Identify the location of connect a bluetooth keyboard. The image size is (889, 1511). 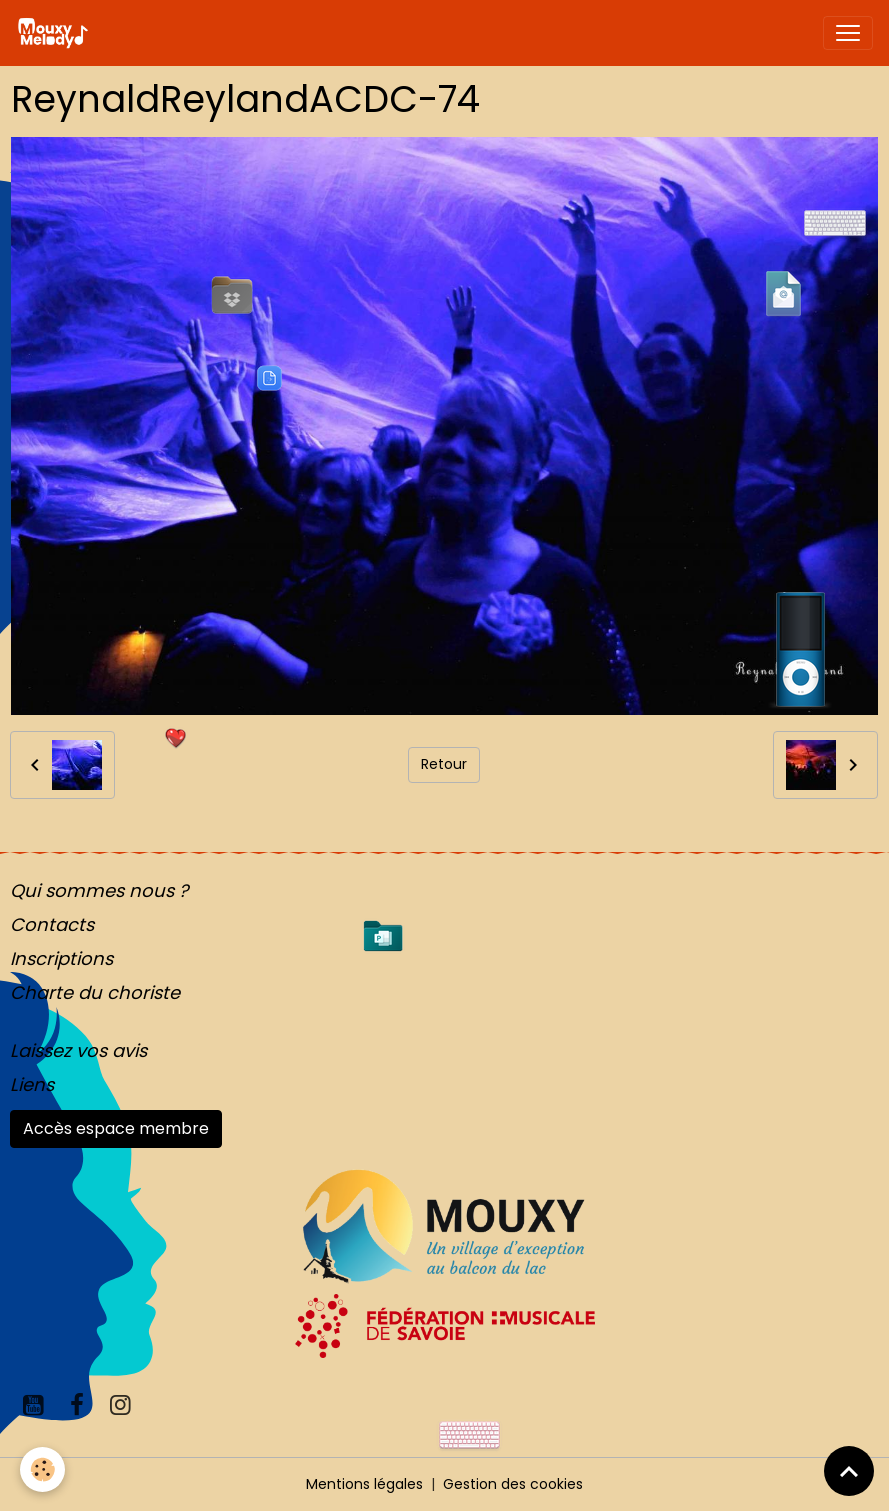
(835, 223).